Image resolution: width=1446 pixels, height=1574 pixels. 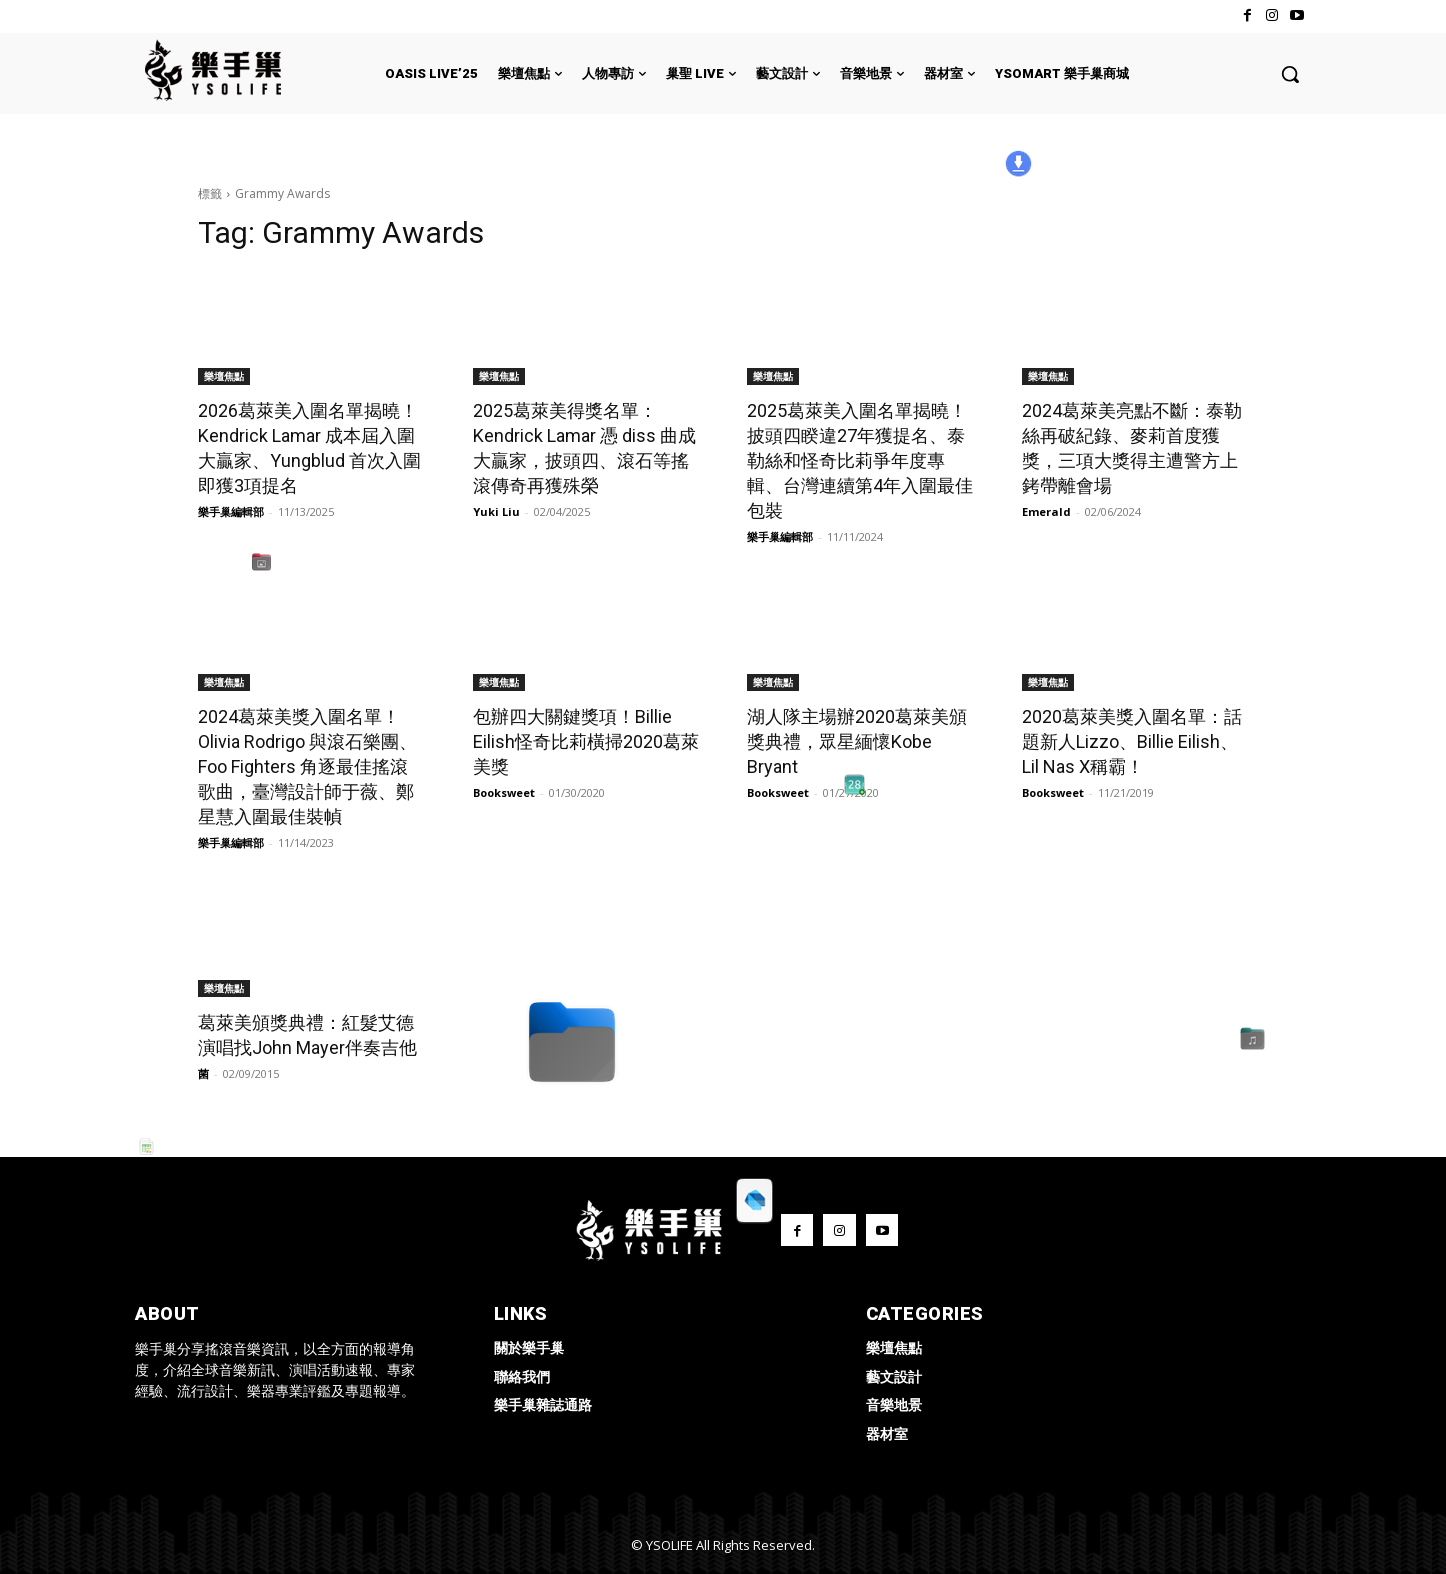 I want to click on indicates a downloaded file or completed download, so click(x=1018, y=163).